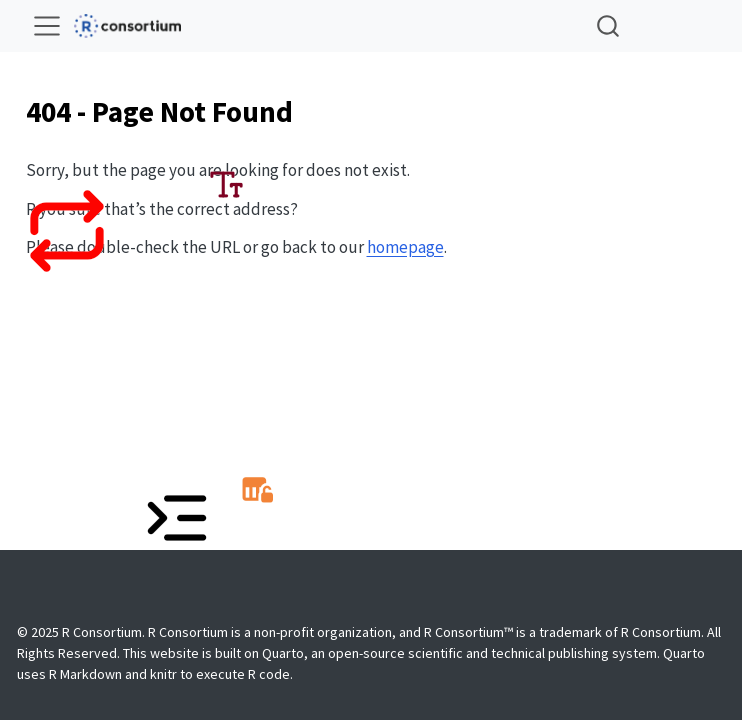  Describe the element at coordinates (67, 231) in the screenshot. I see `enable repeat mode for playback` at that location.